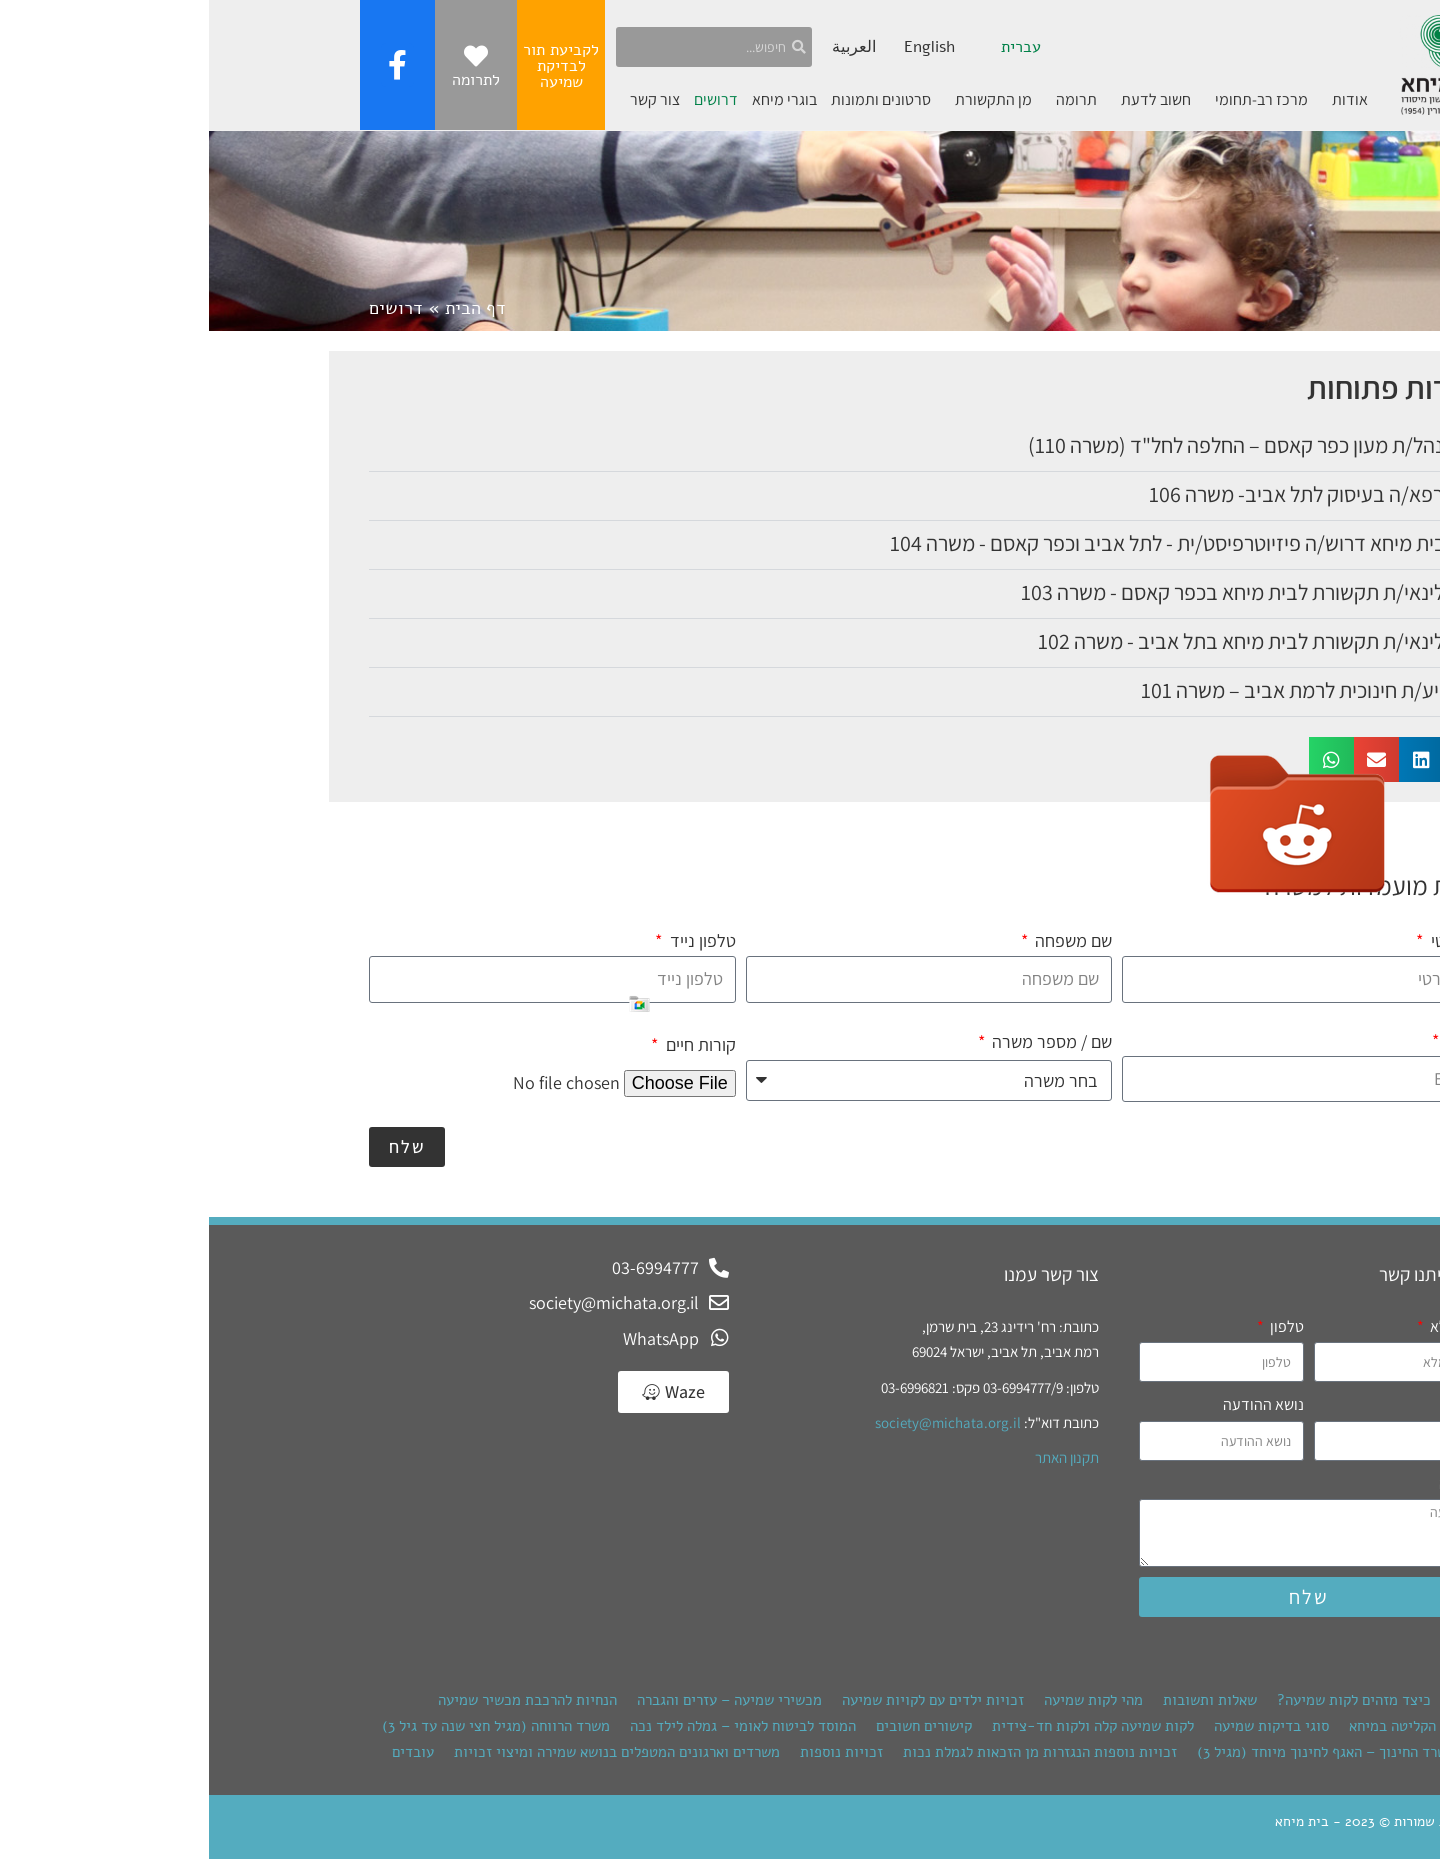 Image resolution: width=1440 pixels, height=1859 pixels. I want to click on folder containing saved reddit content, so click(1296, 828).